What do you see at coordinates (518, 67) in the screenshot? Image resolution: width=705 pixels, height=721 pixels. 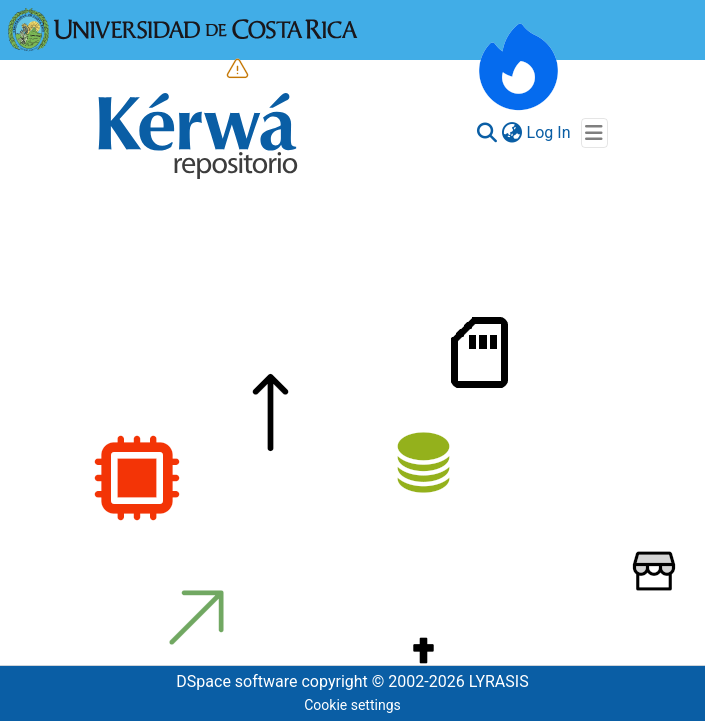 I see `indicates trending or popular content` at bounding box center [518, 67].